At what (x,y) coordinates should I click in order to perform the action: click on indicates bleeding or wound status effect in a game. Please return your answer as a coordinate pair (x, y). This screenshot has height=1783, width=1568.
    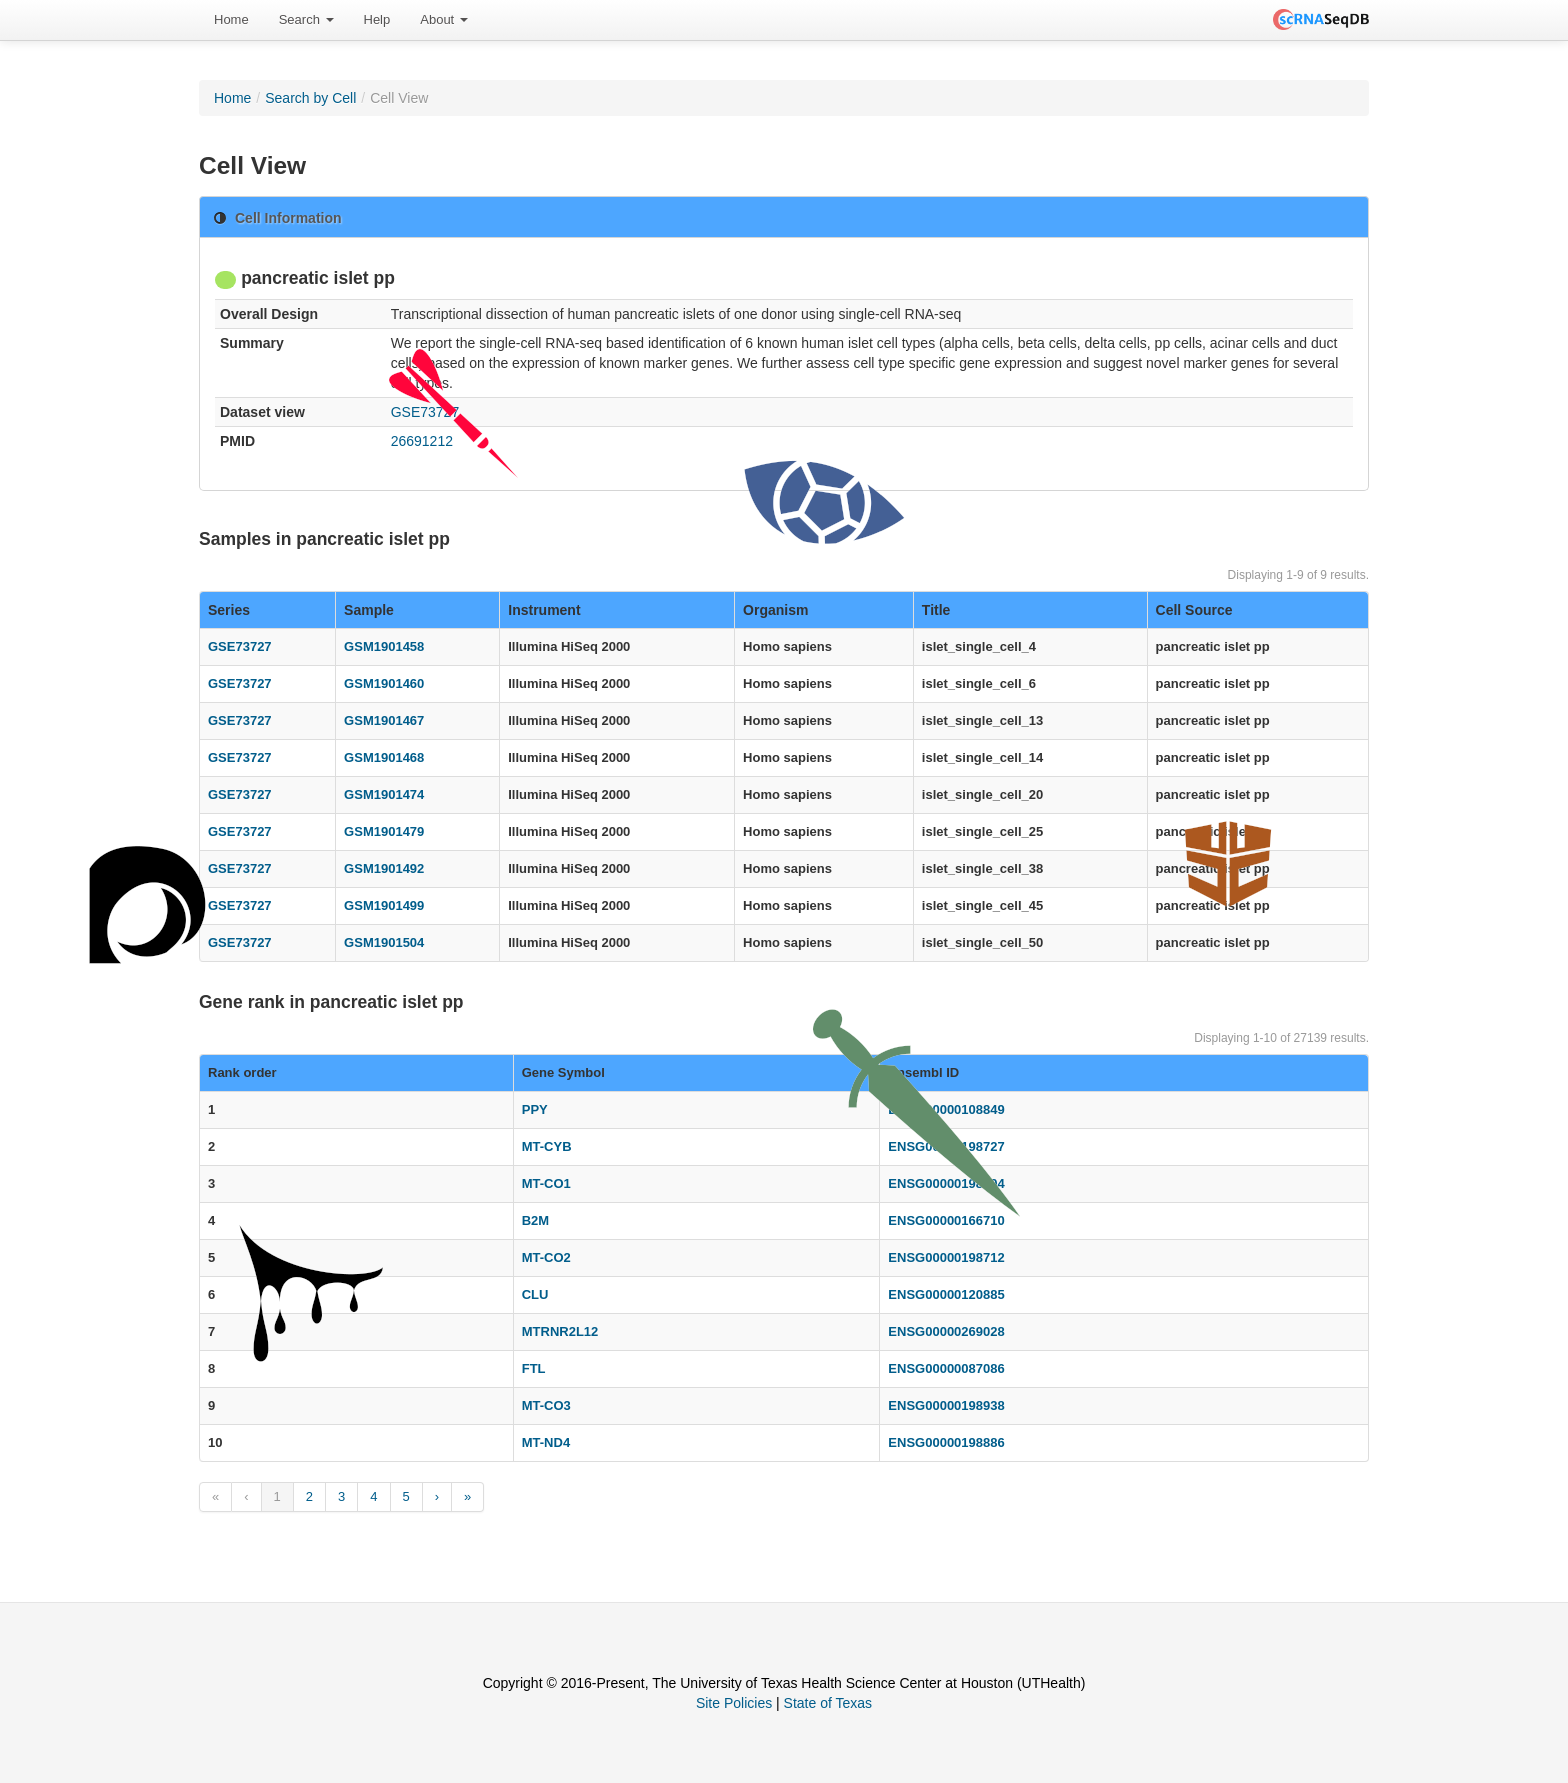
    Looking at the image, I should click on (311, 1290).